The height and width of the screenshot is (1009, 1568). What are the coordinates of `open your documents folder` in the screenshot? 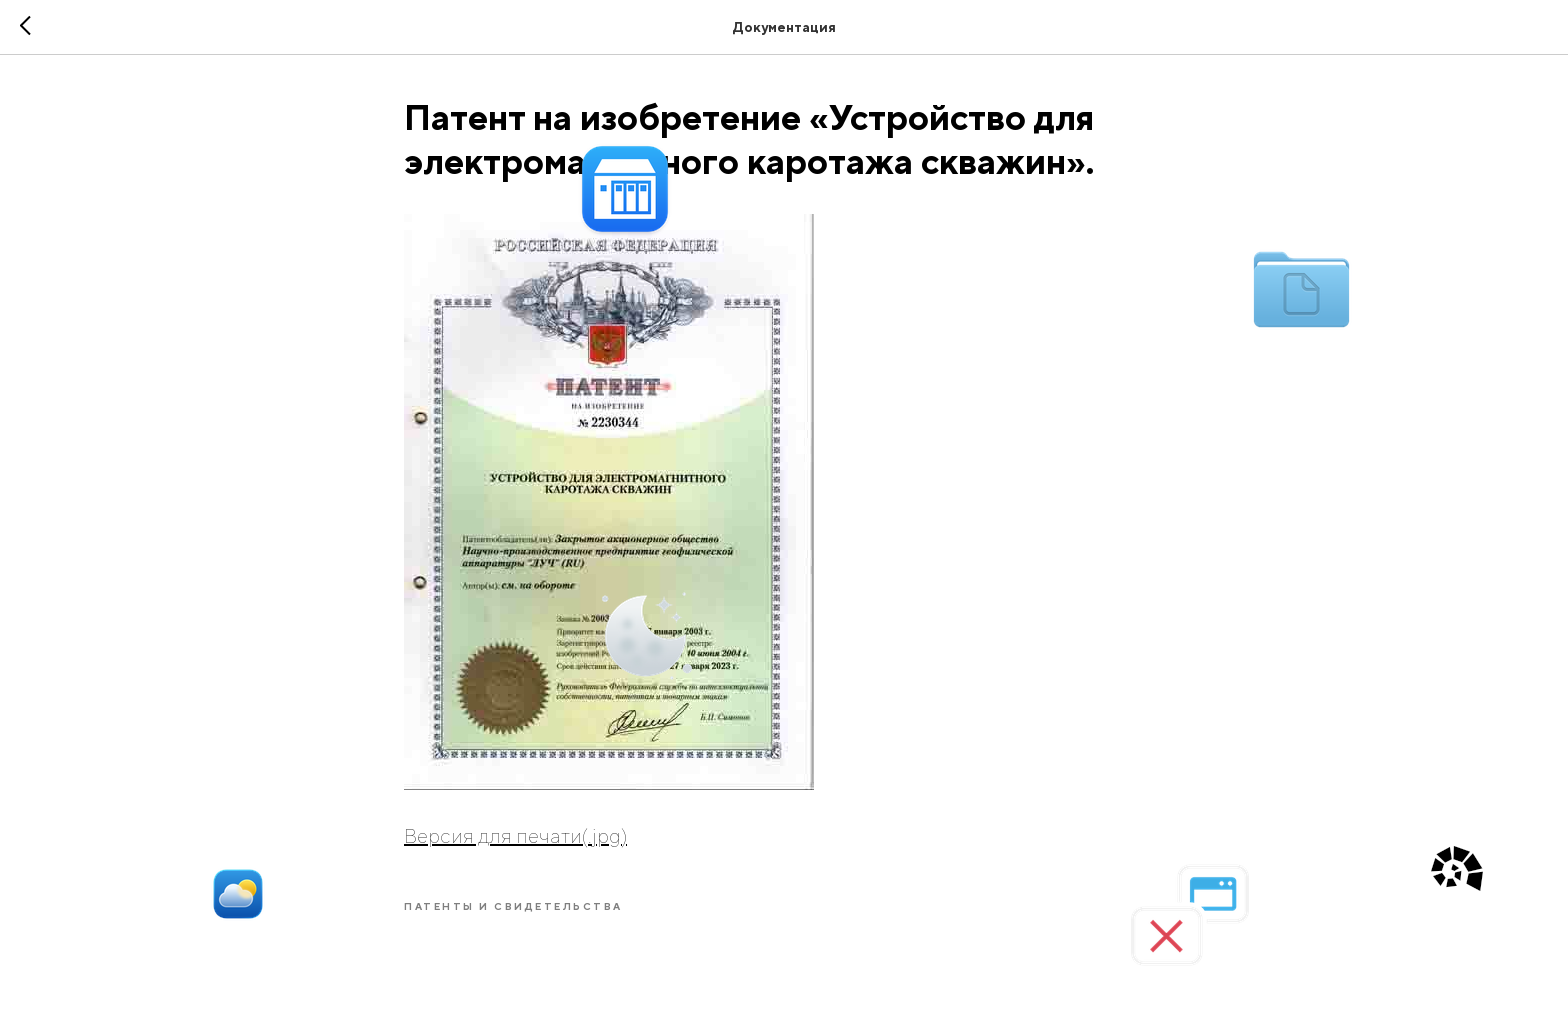 It's located at (1301, 289).